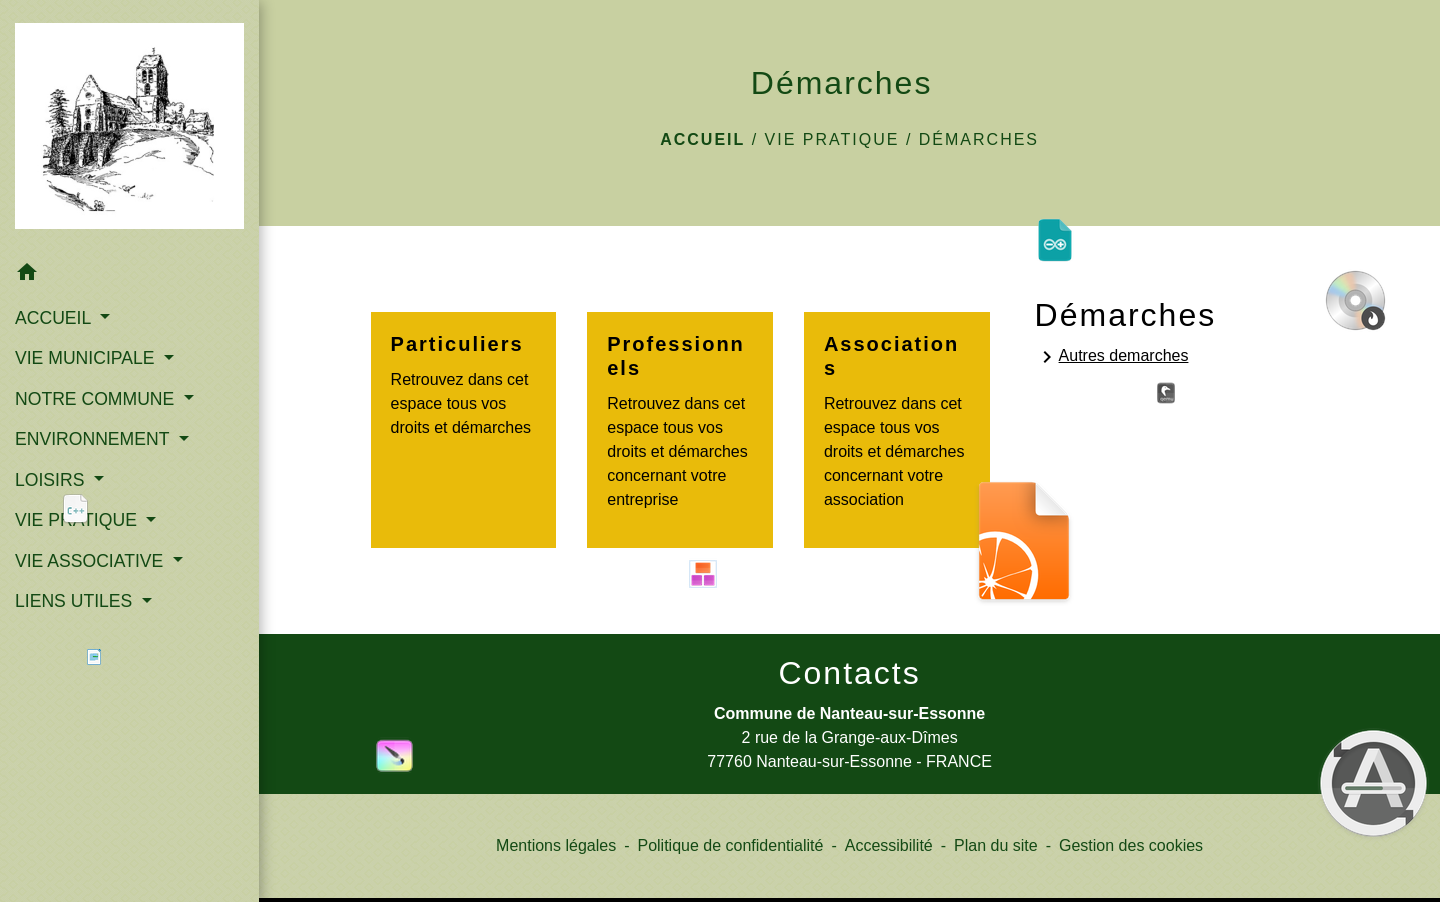  Describe the element at coordinates (1055, 240) in the screenshot. I see `an arduino sketch or code file` at that location.